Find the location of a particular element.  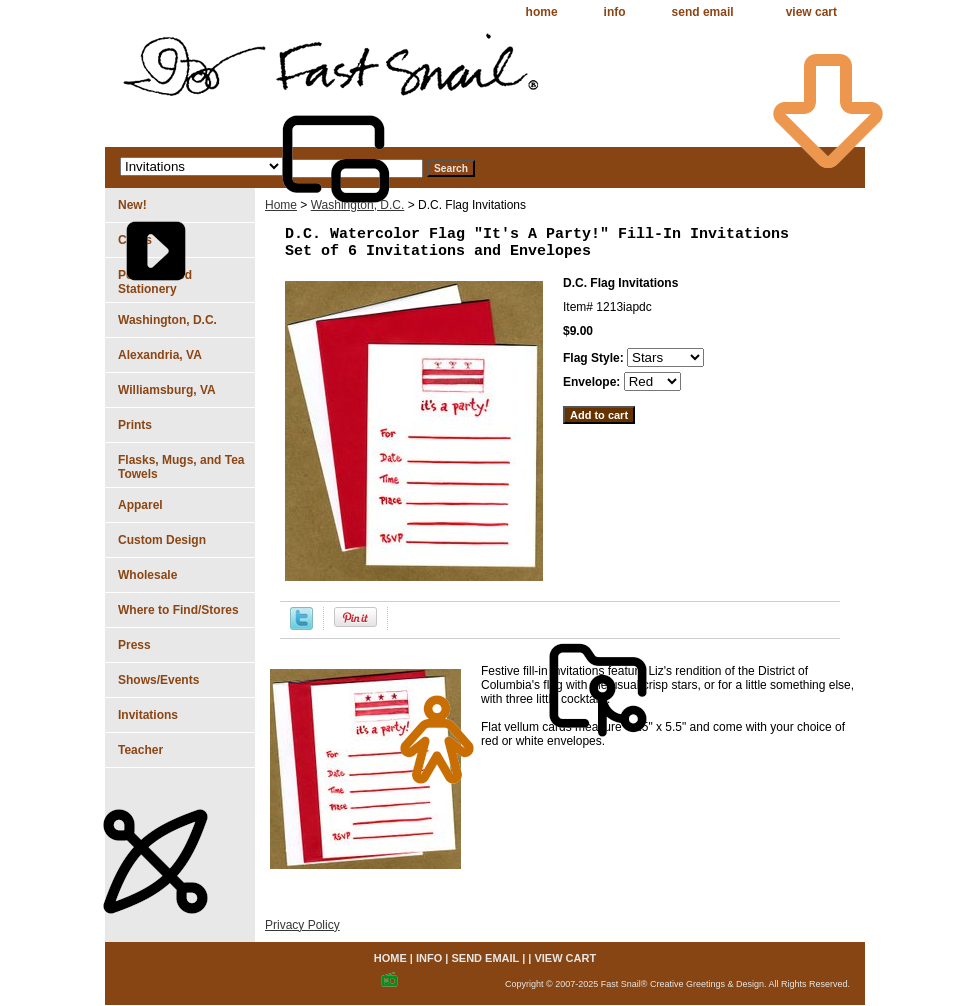

view your profile is located at coordinates (437, 741).